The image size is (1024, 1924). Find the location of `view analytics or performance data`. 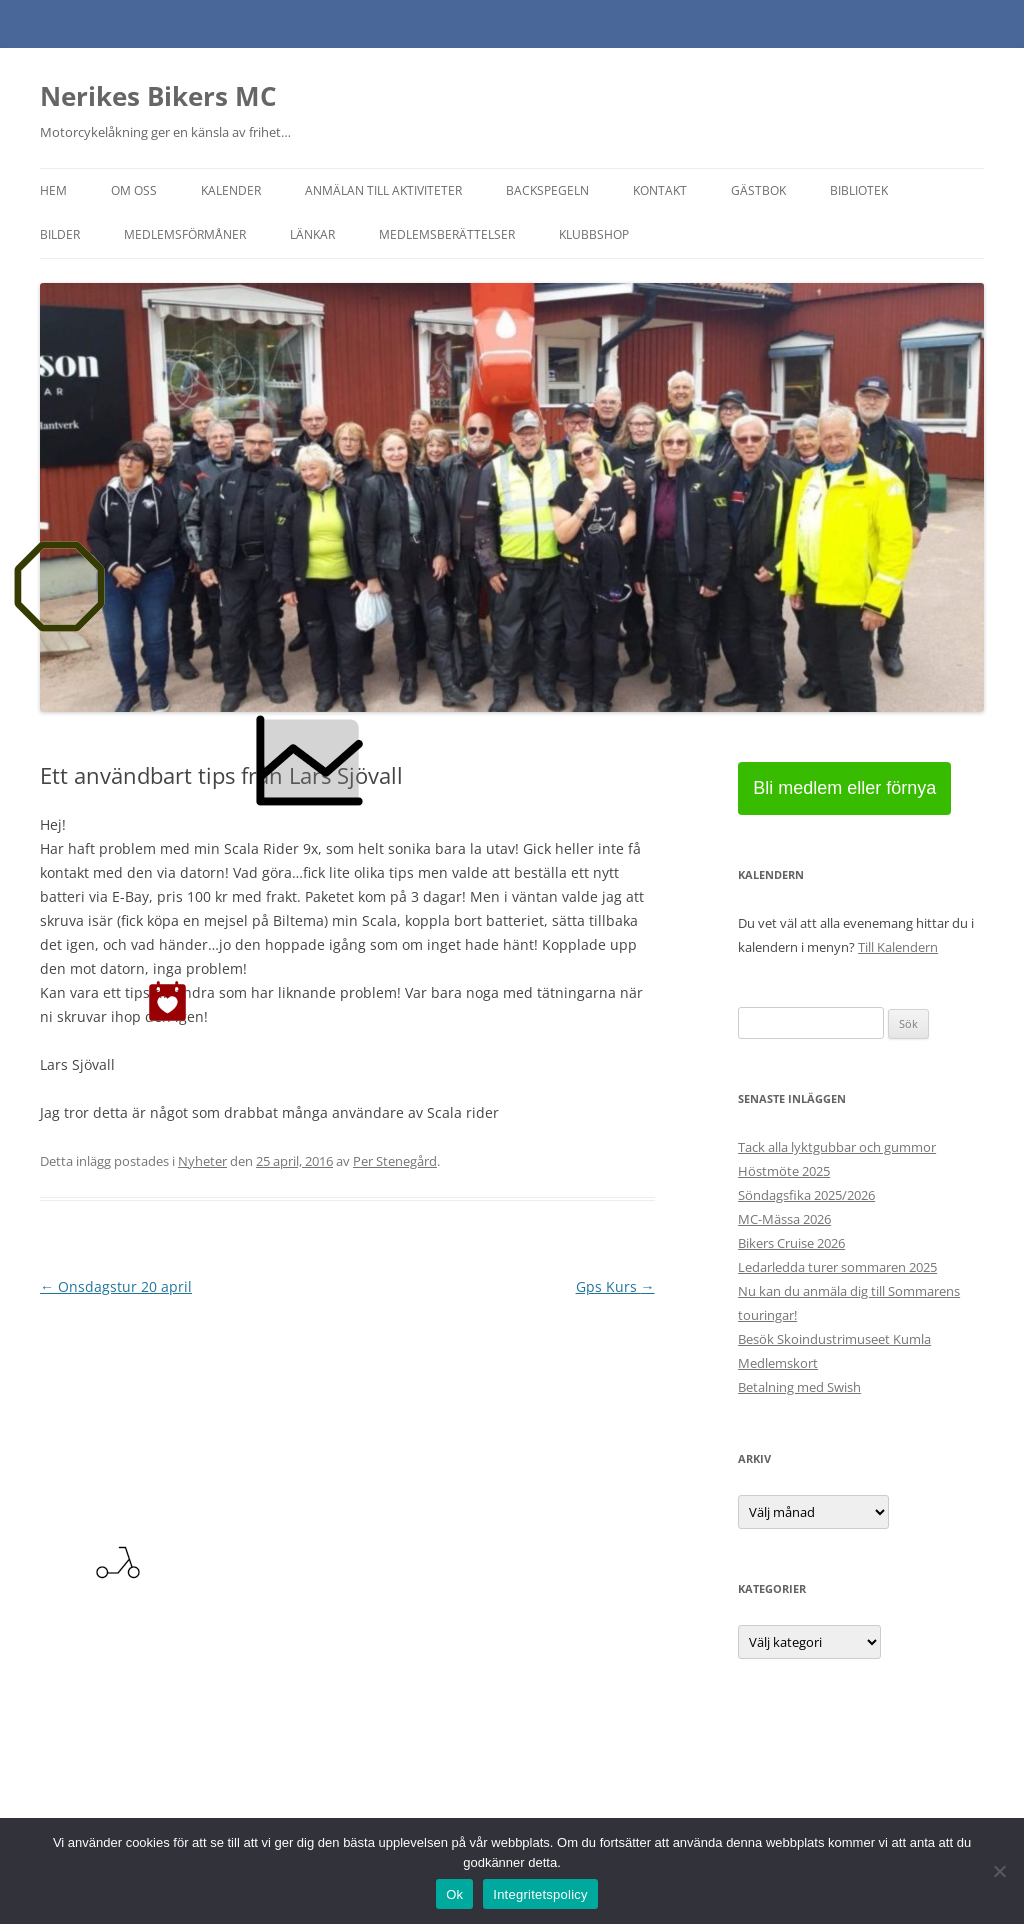

view analytics or performance data is located at coordinates (309, 760).